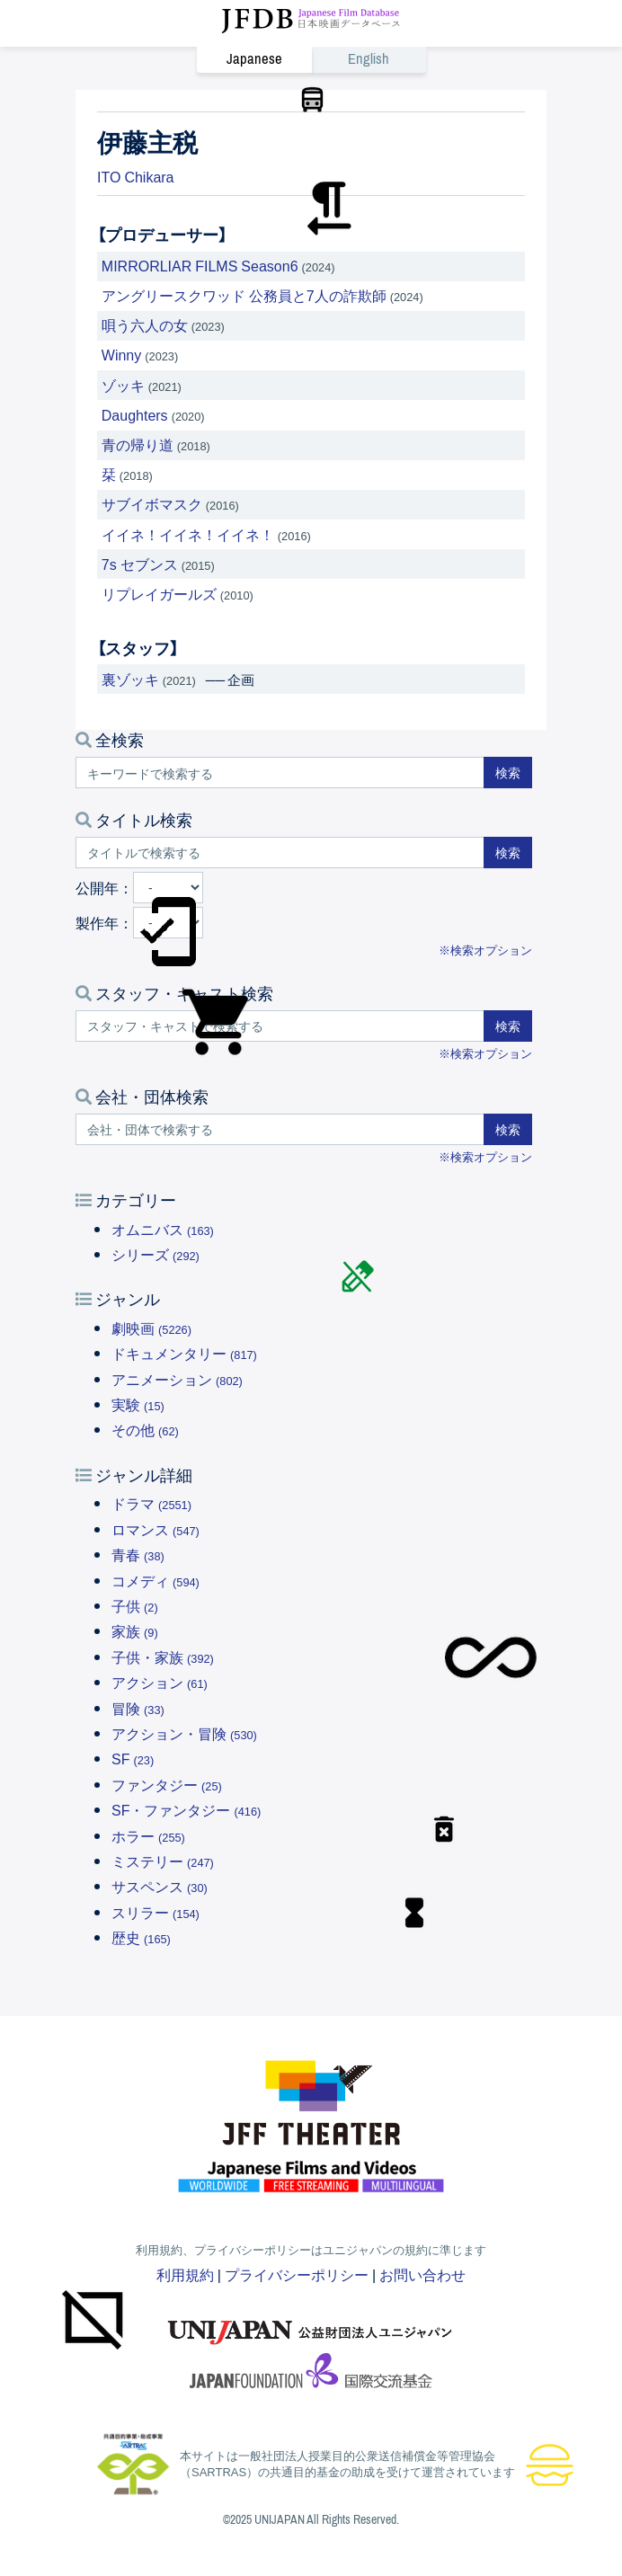  What do you see at coordinates (444, 1829) in the screenshot?
I see `permanently delete an item` at bounding box center [444, 1829].